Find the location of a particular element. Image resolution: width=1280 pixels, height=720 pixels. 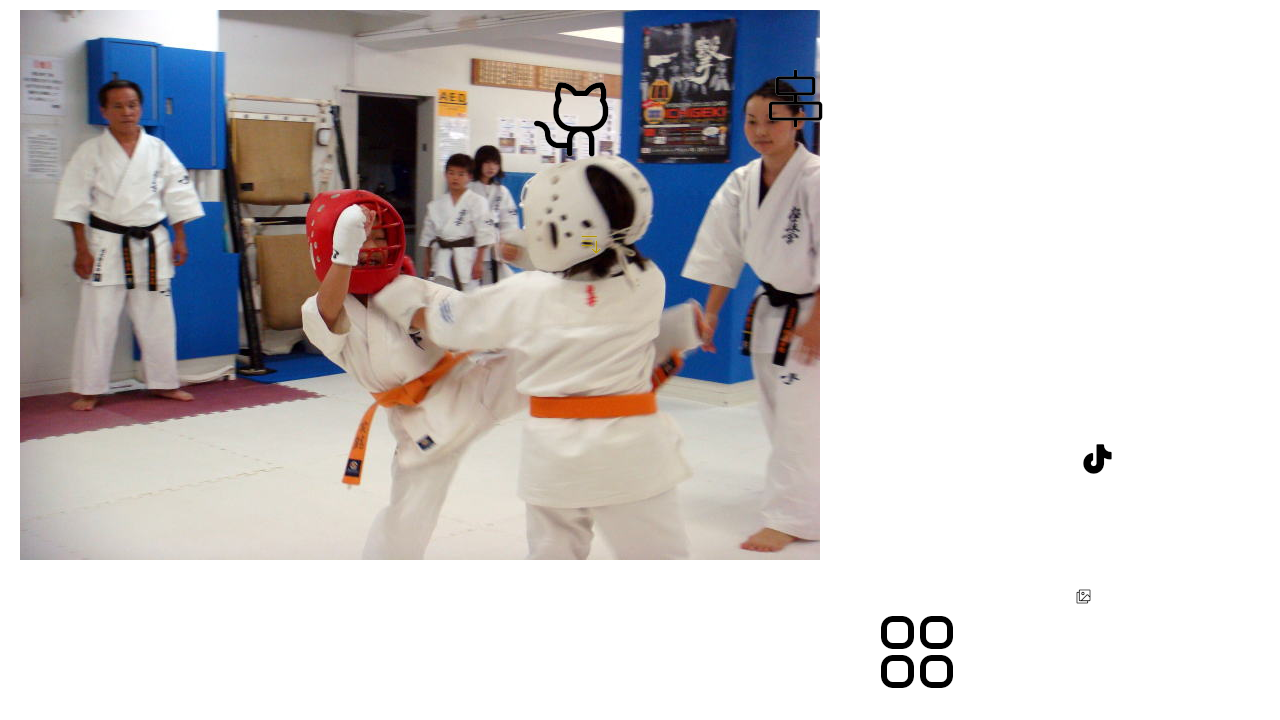

open the TikTok app is located at coordinates (1097, 459).